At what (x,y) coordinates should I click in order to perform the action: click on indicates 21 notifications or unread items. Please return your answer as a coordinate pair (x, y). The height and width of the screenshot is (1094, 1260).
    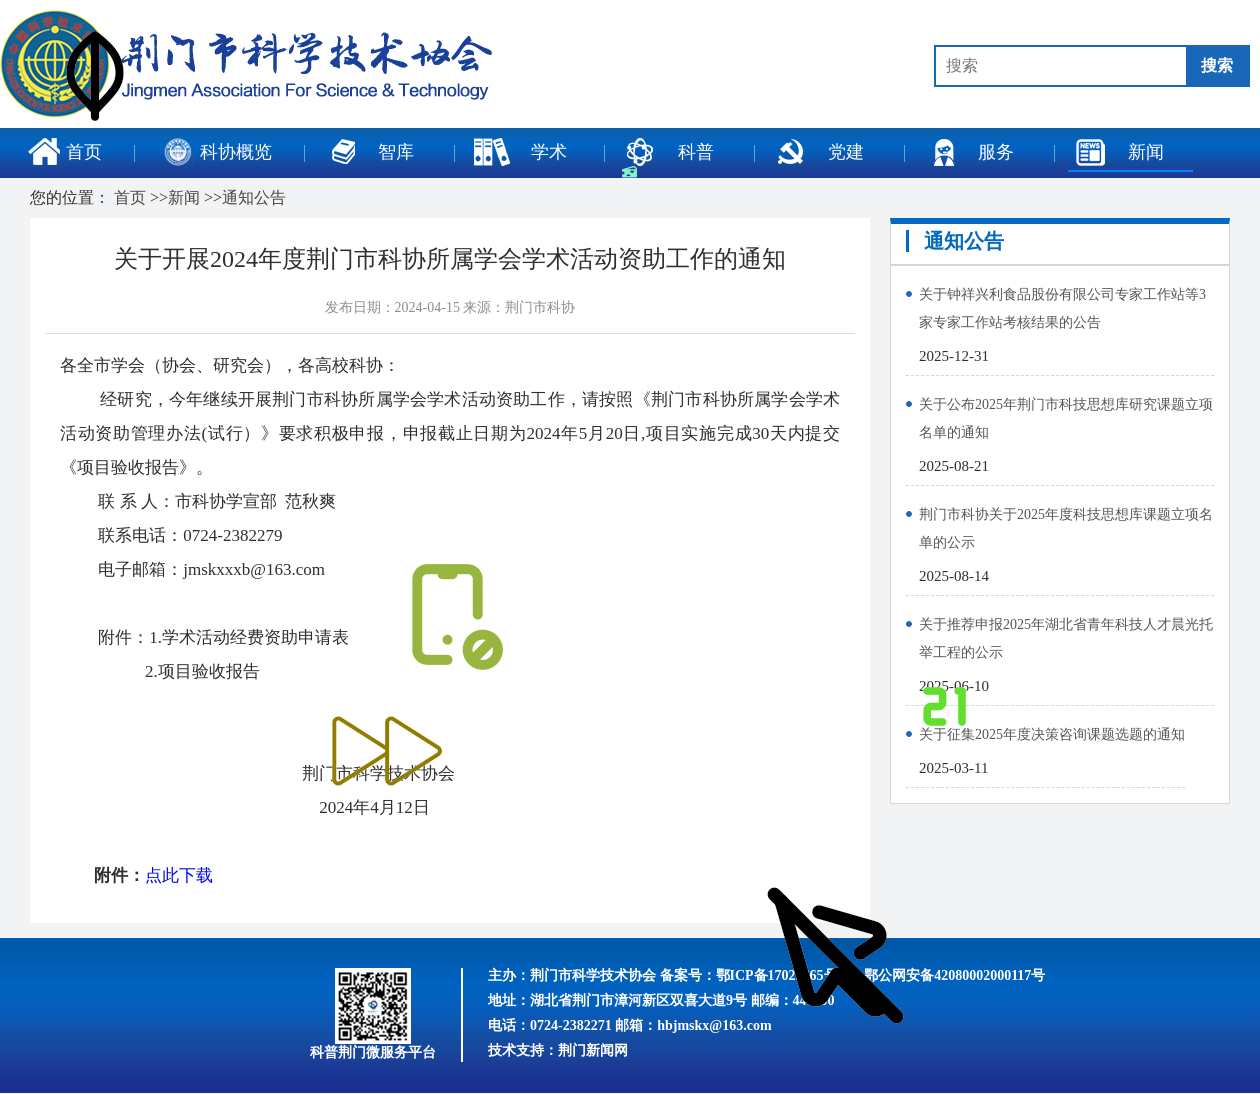
    Looking at the image, I should click on (946, 706).